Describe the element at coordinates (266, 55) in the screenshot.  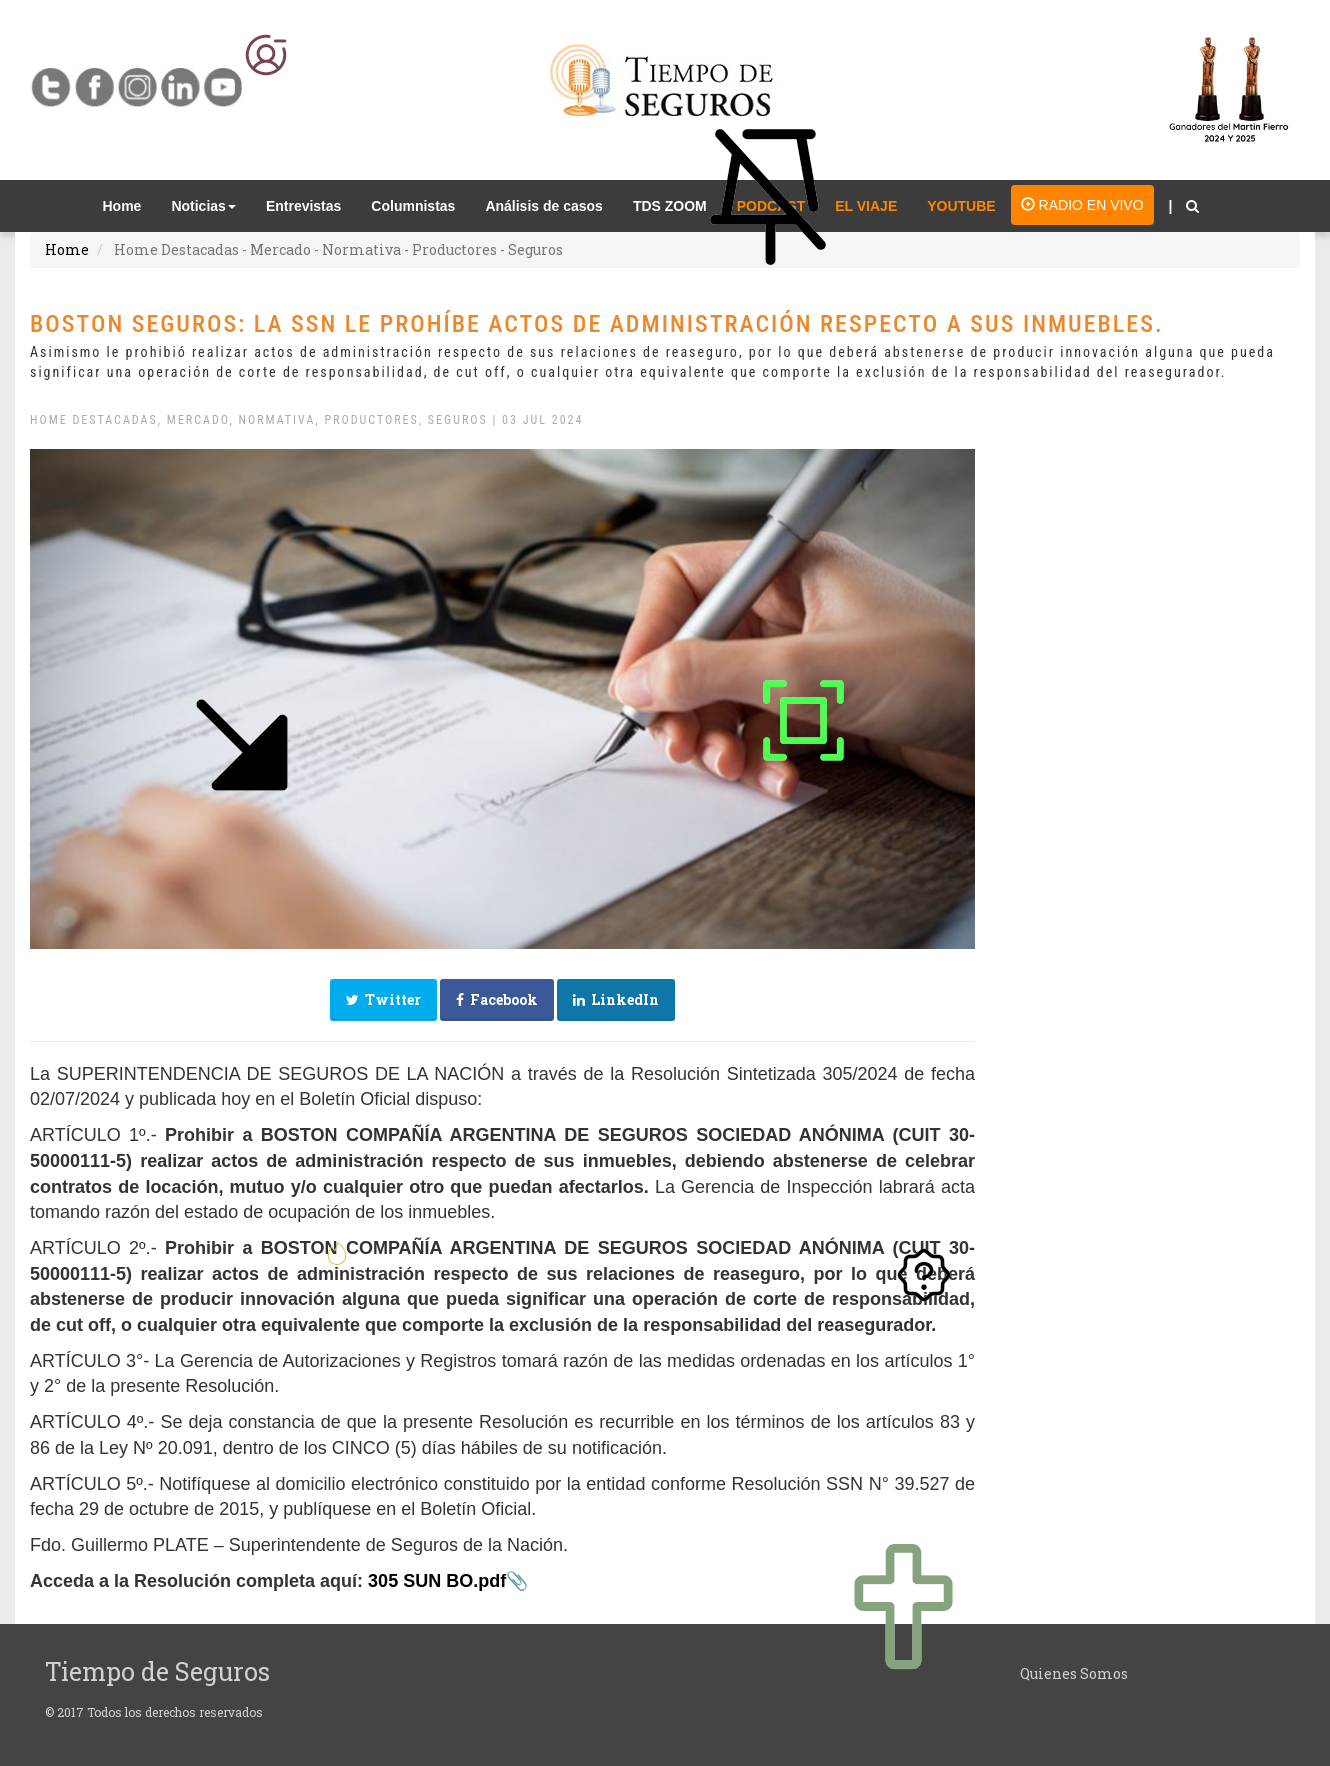
I see `remove a user from your contacts` at that location.